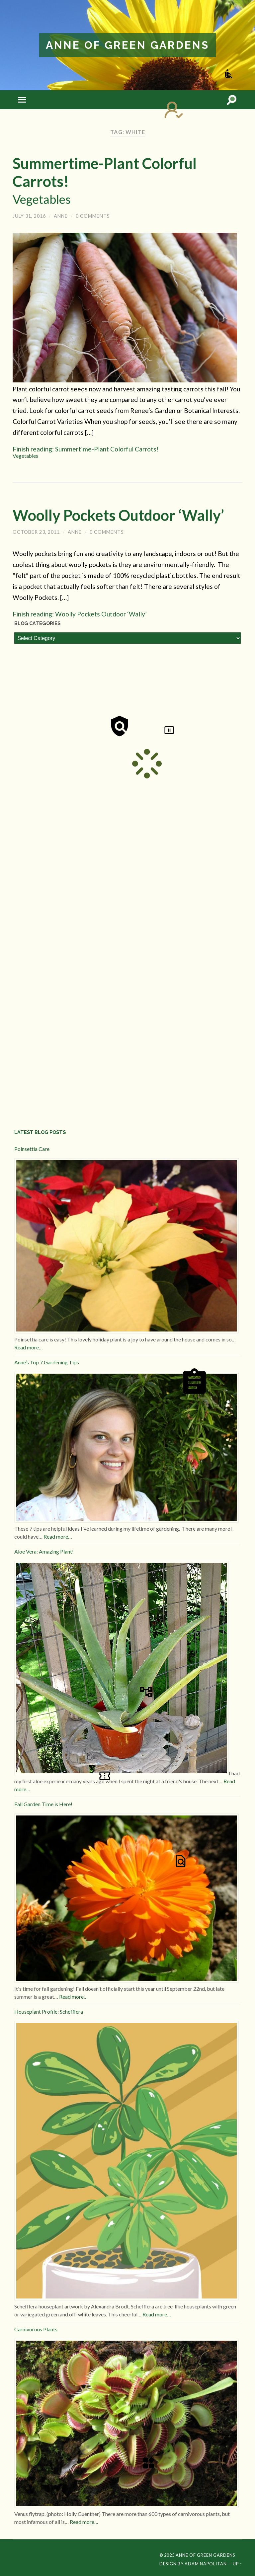 This screenshot has height=2576, width=255. I want to click on verify or approve a user account, so click(174, 110).